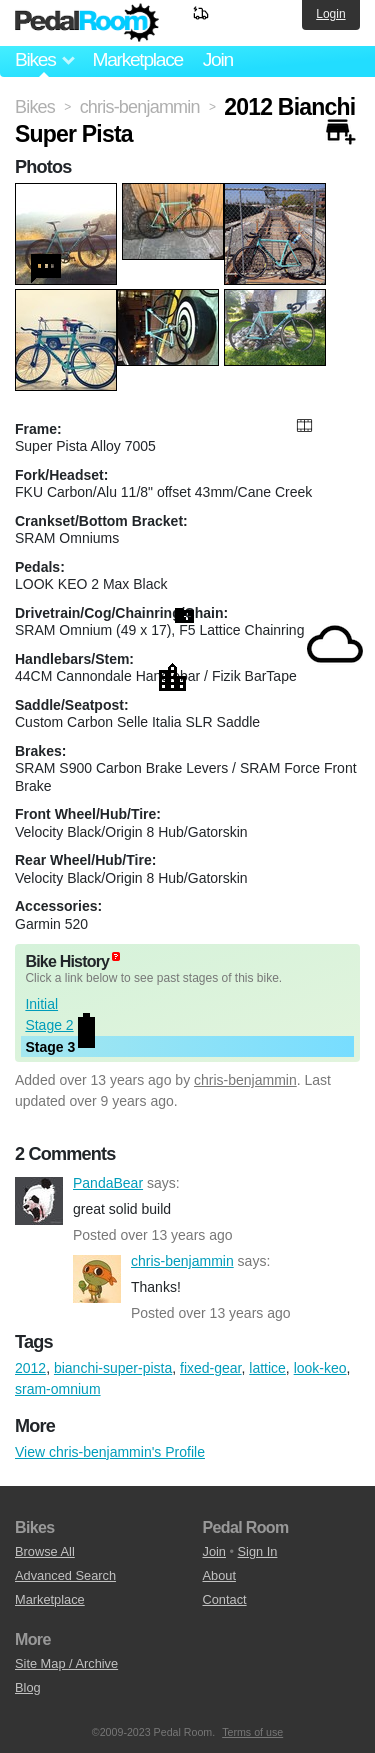 Image resolution: width=375 pixels, height=1753 pixels. Describe the element at coordinates (46, 269) in the screenshot. I see `view text messages` at that location.